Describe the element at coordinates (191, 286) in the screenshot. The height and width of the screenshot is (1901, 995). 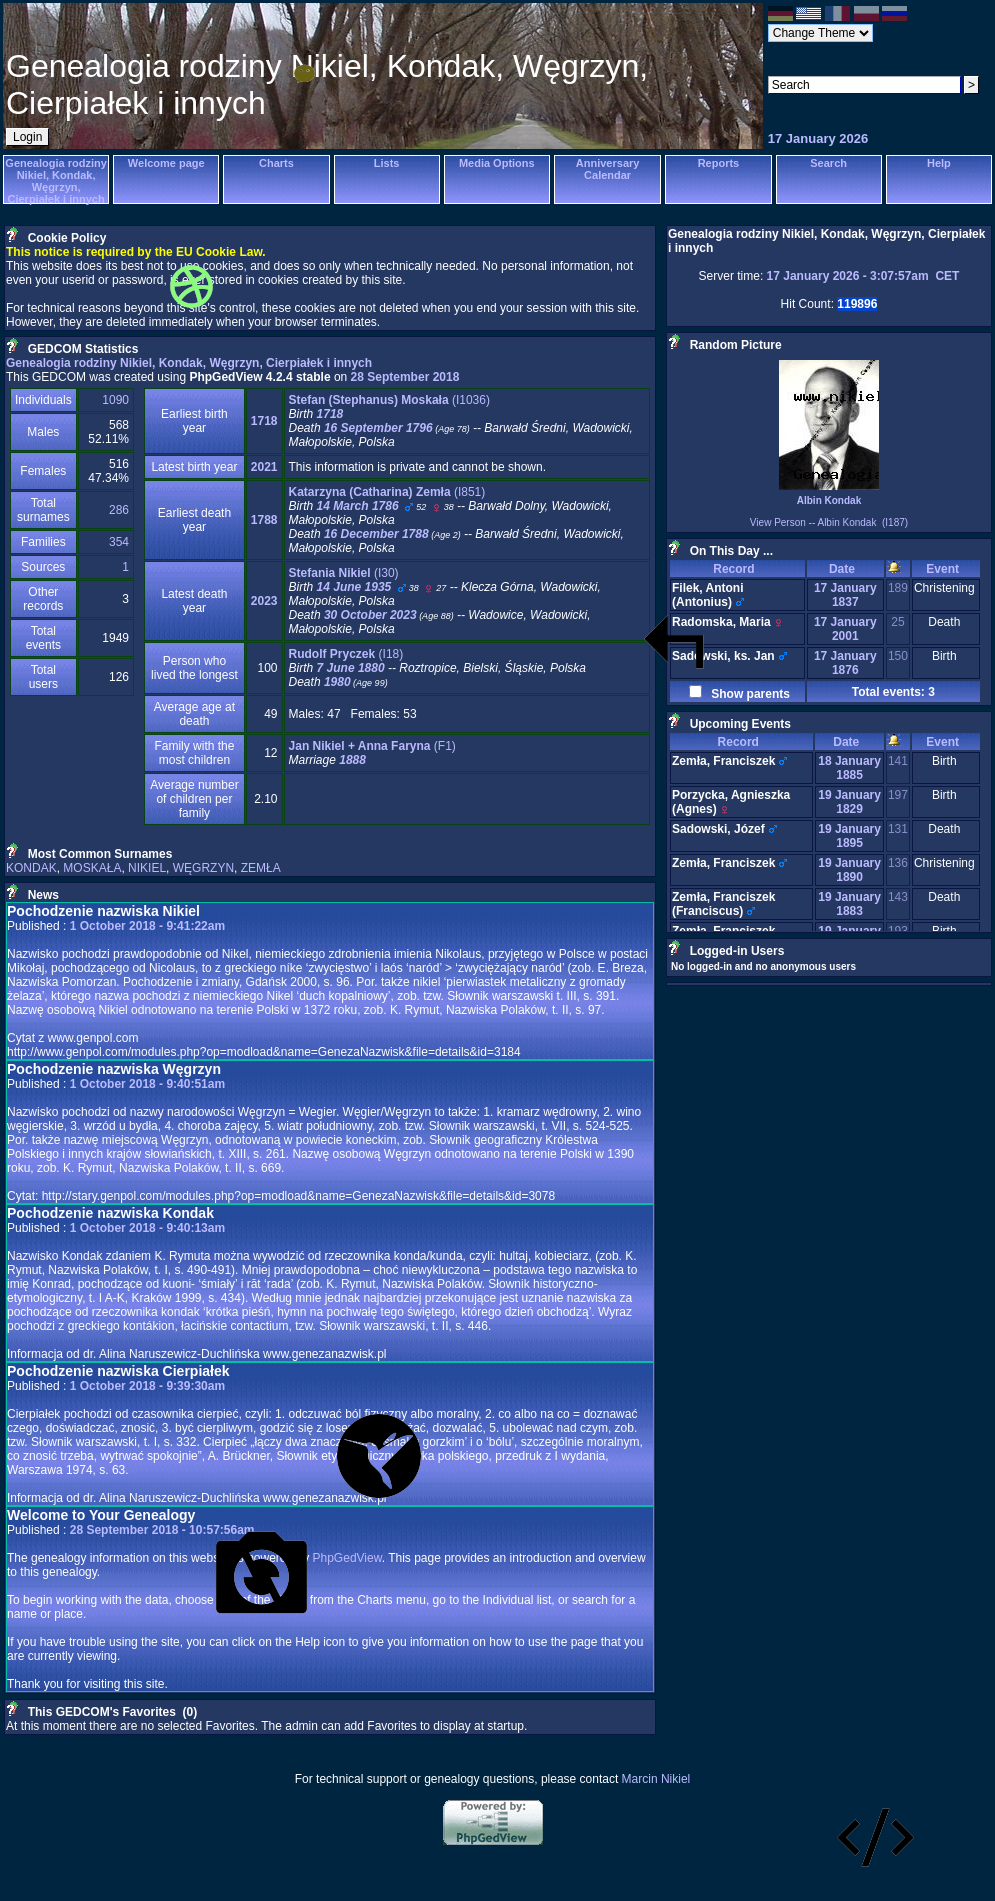
I see `visit dribbble profile or portfolio` at that location.